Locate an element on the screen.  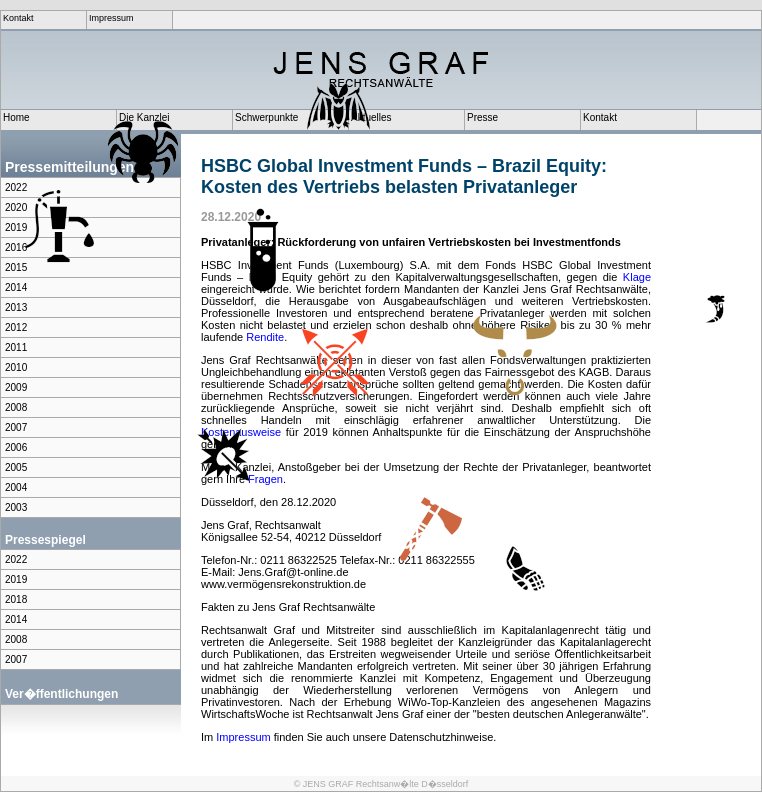
manual water pump tool or equipment is located at coordinates (58, 225).